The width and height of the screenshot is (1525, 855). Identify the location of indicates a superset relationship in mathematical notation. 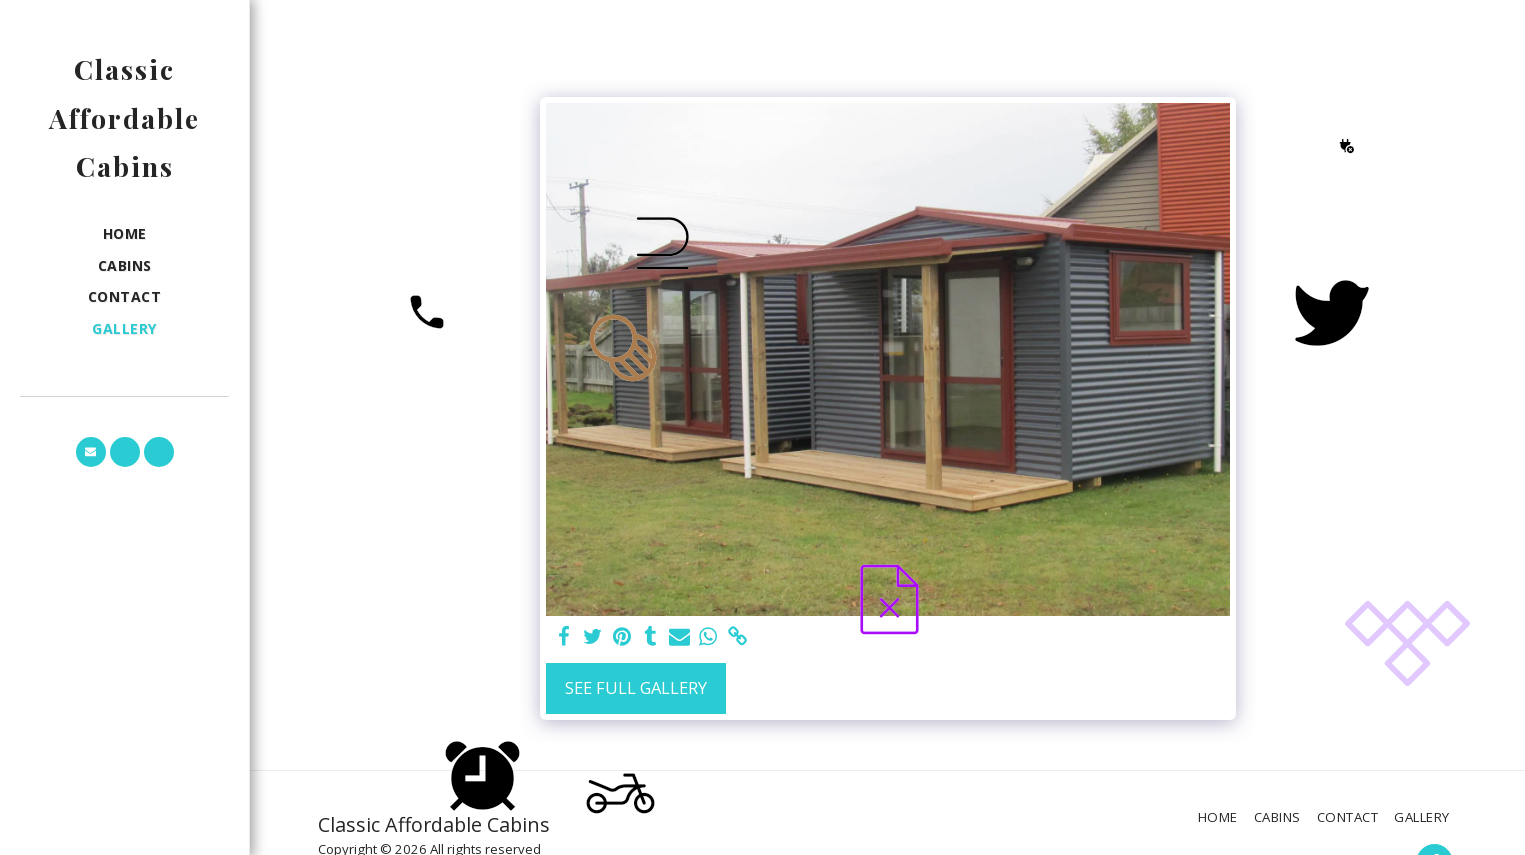
(661, 244).